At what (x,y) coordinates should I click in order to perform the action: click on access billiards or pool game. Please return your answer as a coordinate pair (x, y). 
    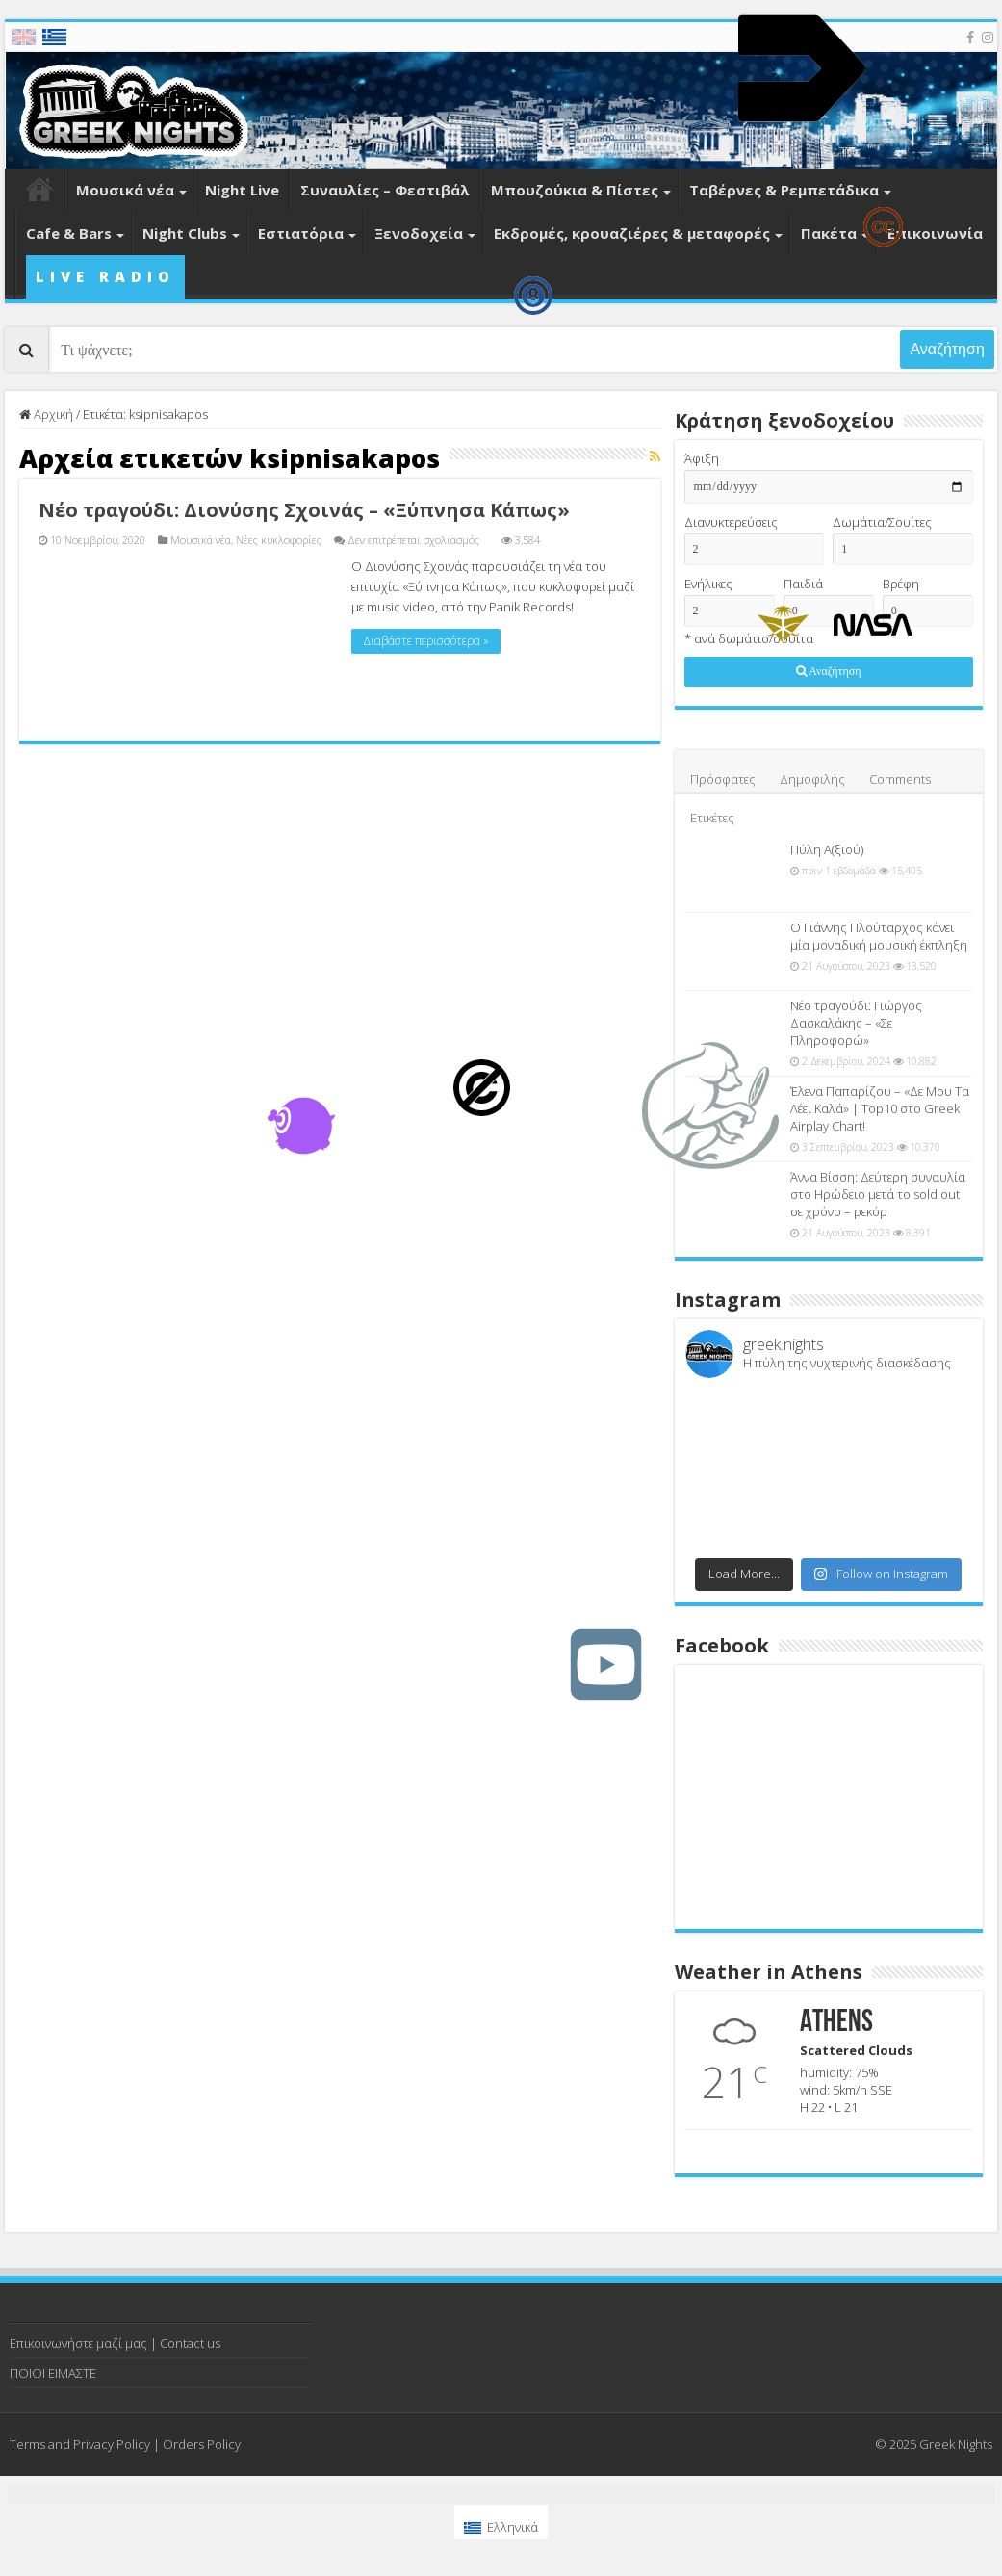
    Looking at the image, I should click on (533, 296).